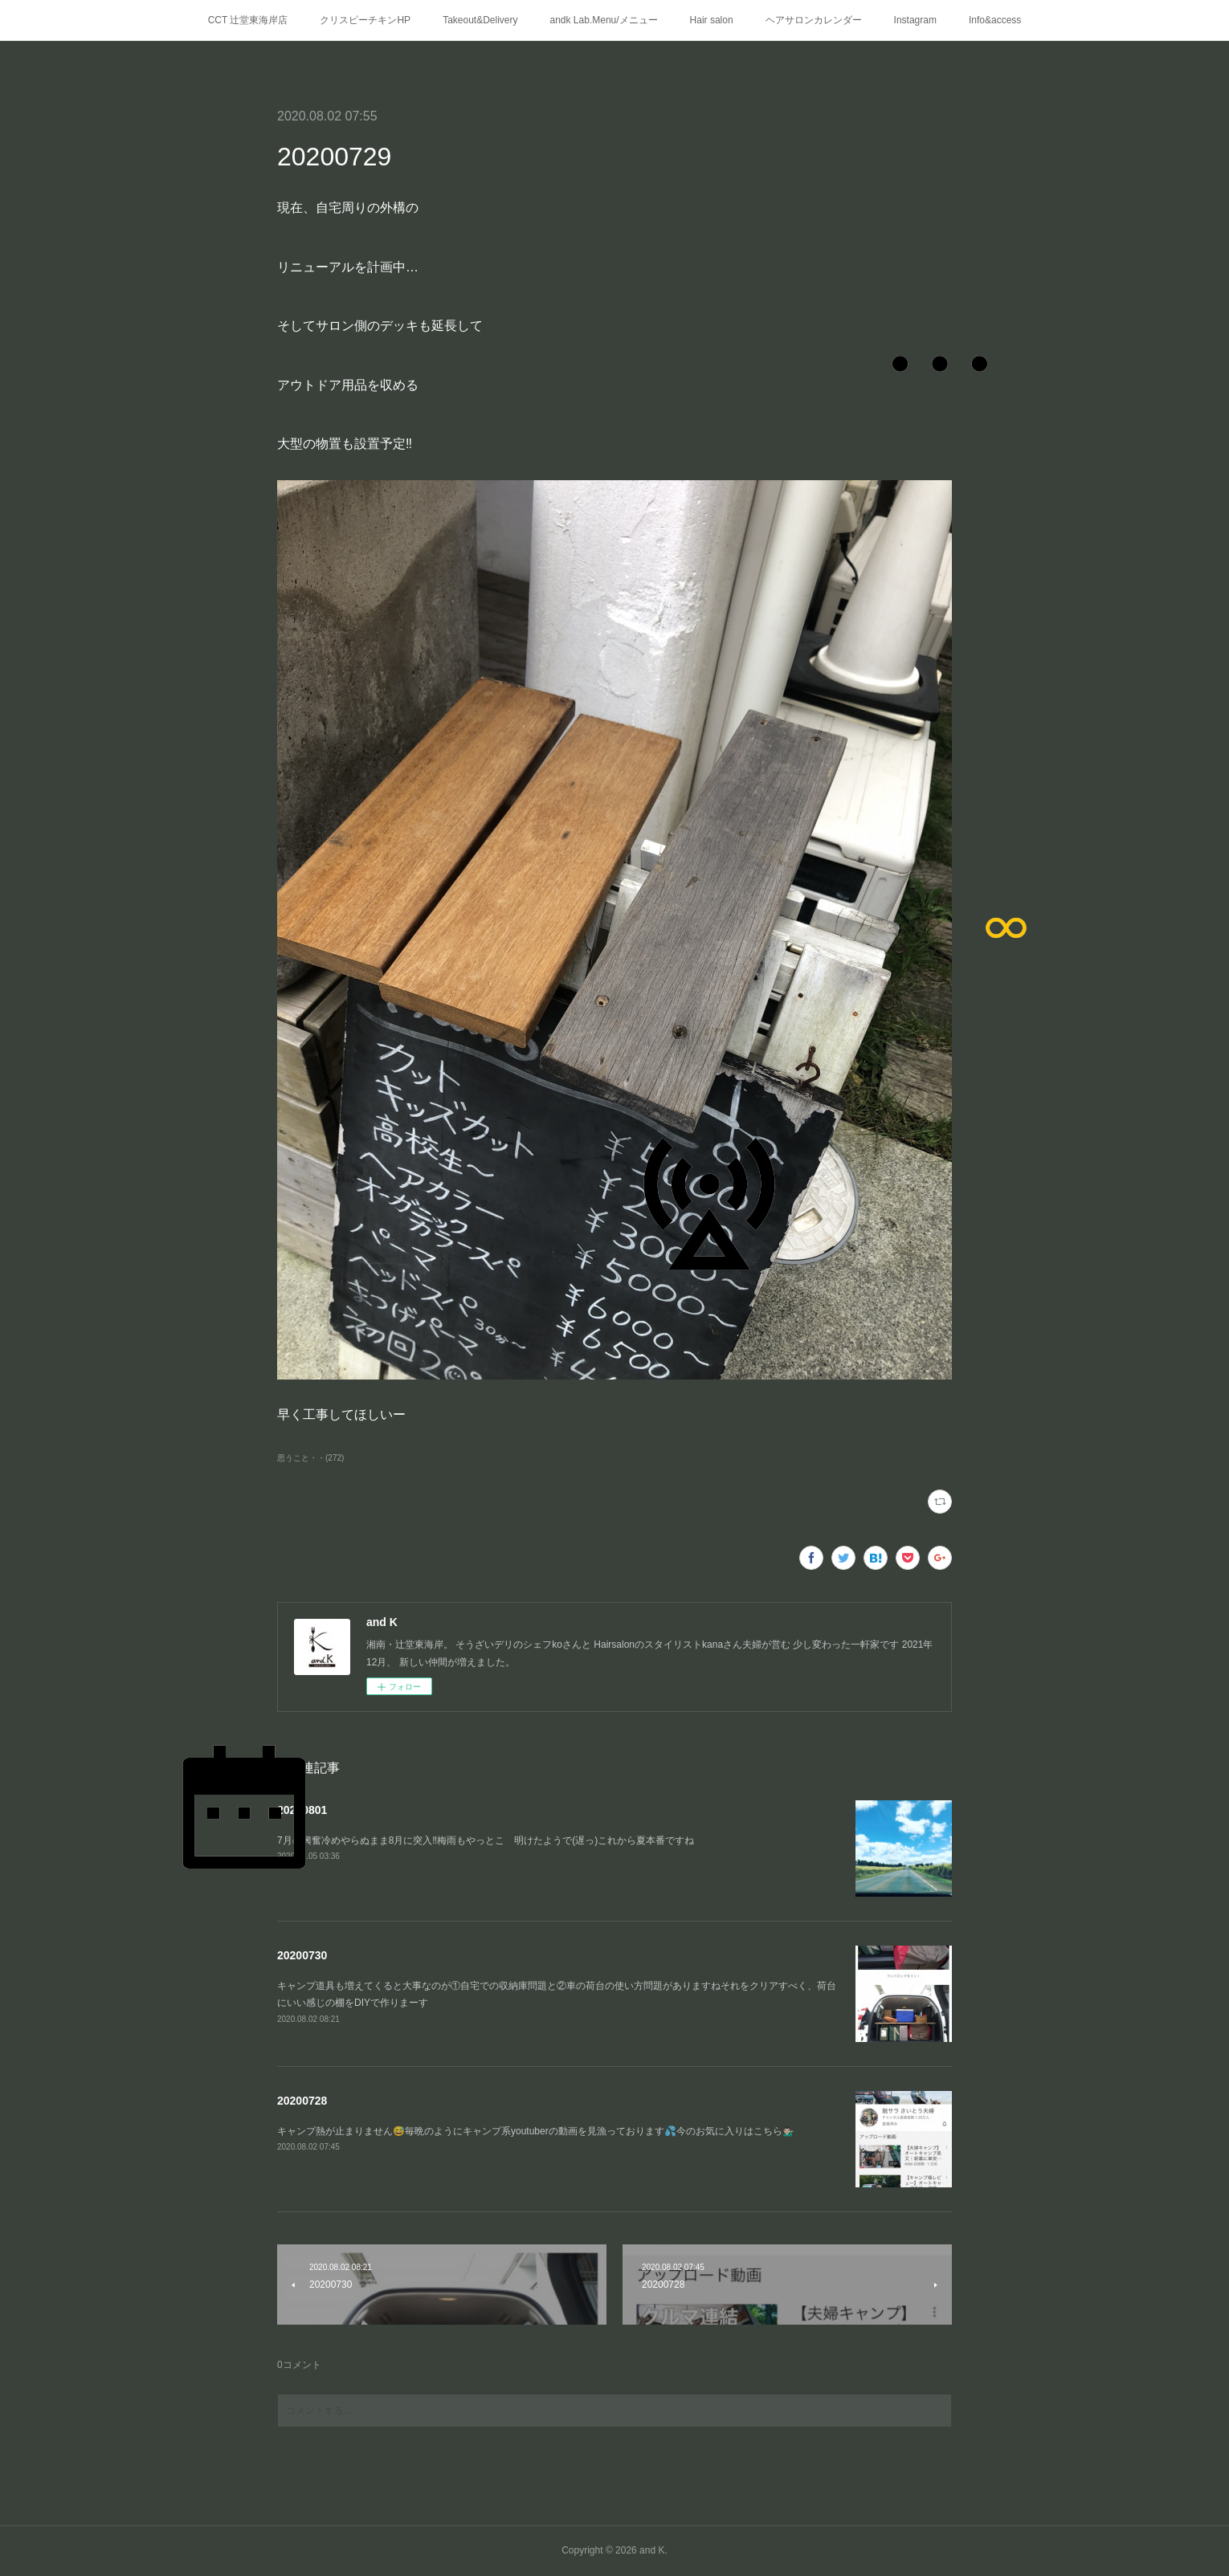 The height and width of the screenshot is (2576, 1229). Describe the element at coordinates (940, 364) in the screenshot. I see `access more options or actions` at that location.